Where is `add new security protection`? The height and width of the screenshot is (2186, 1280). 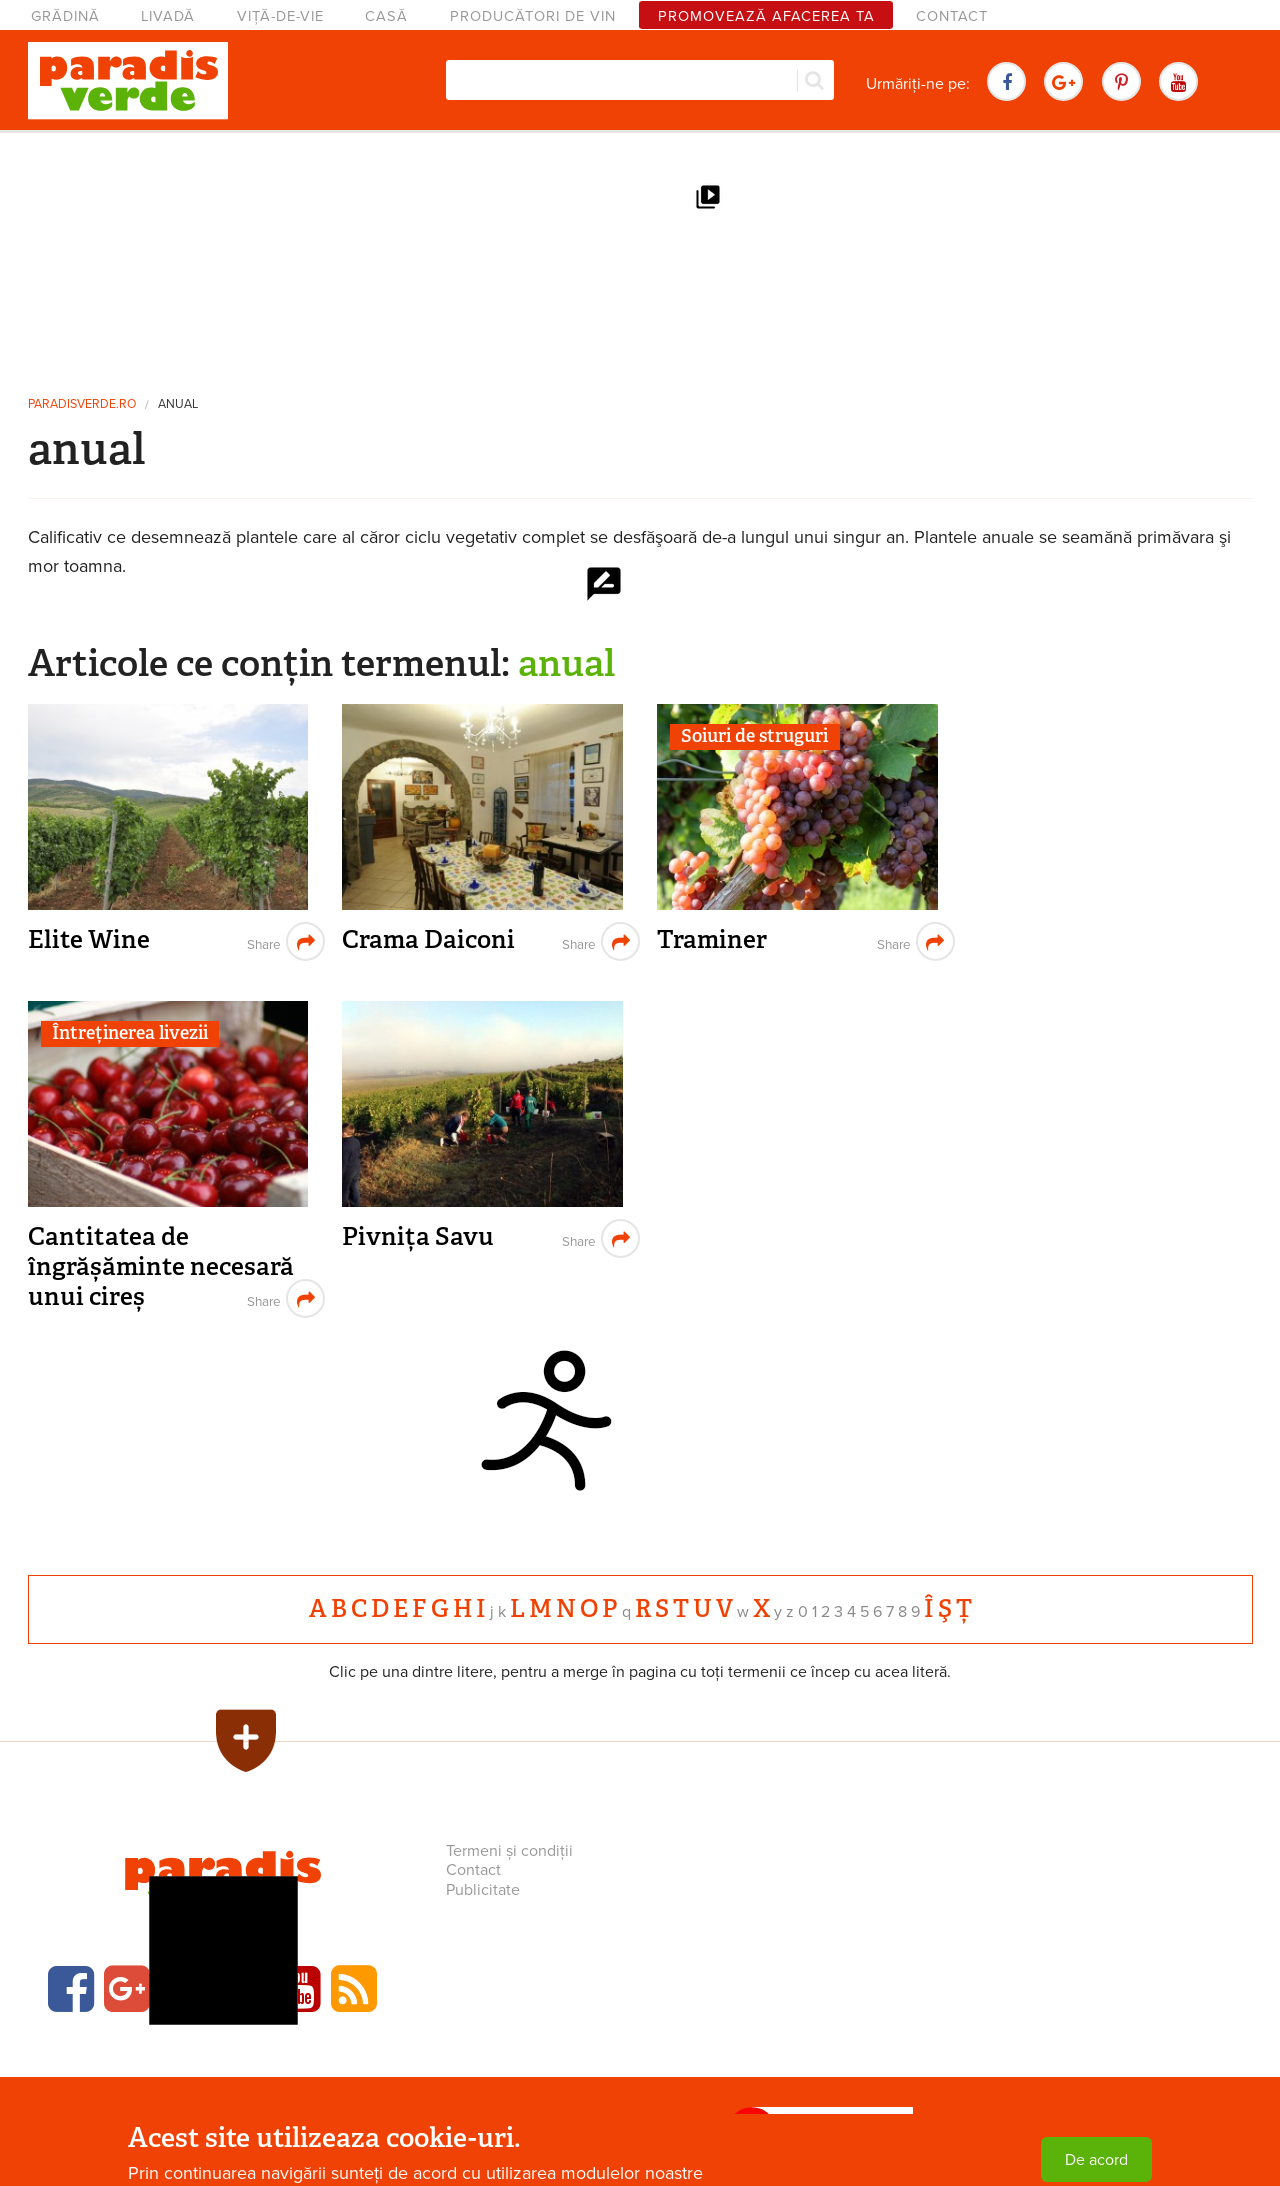 add new security protection is located at coordinates (246, 1737).